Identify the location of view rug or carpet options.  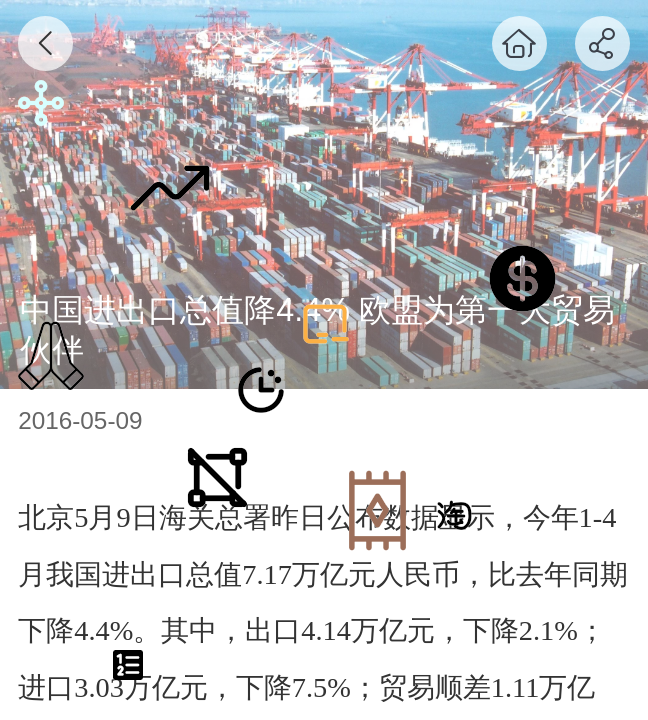
(377, 510).